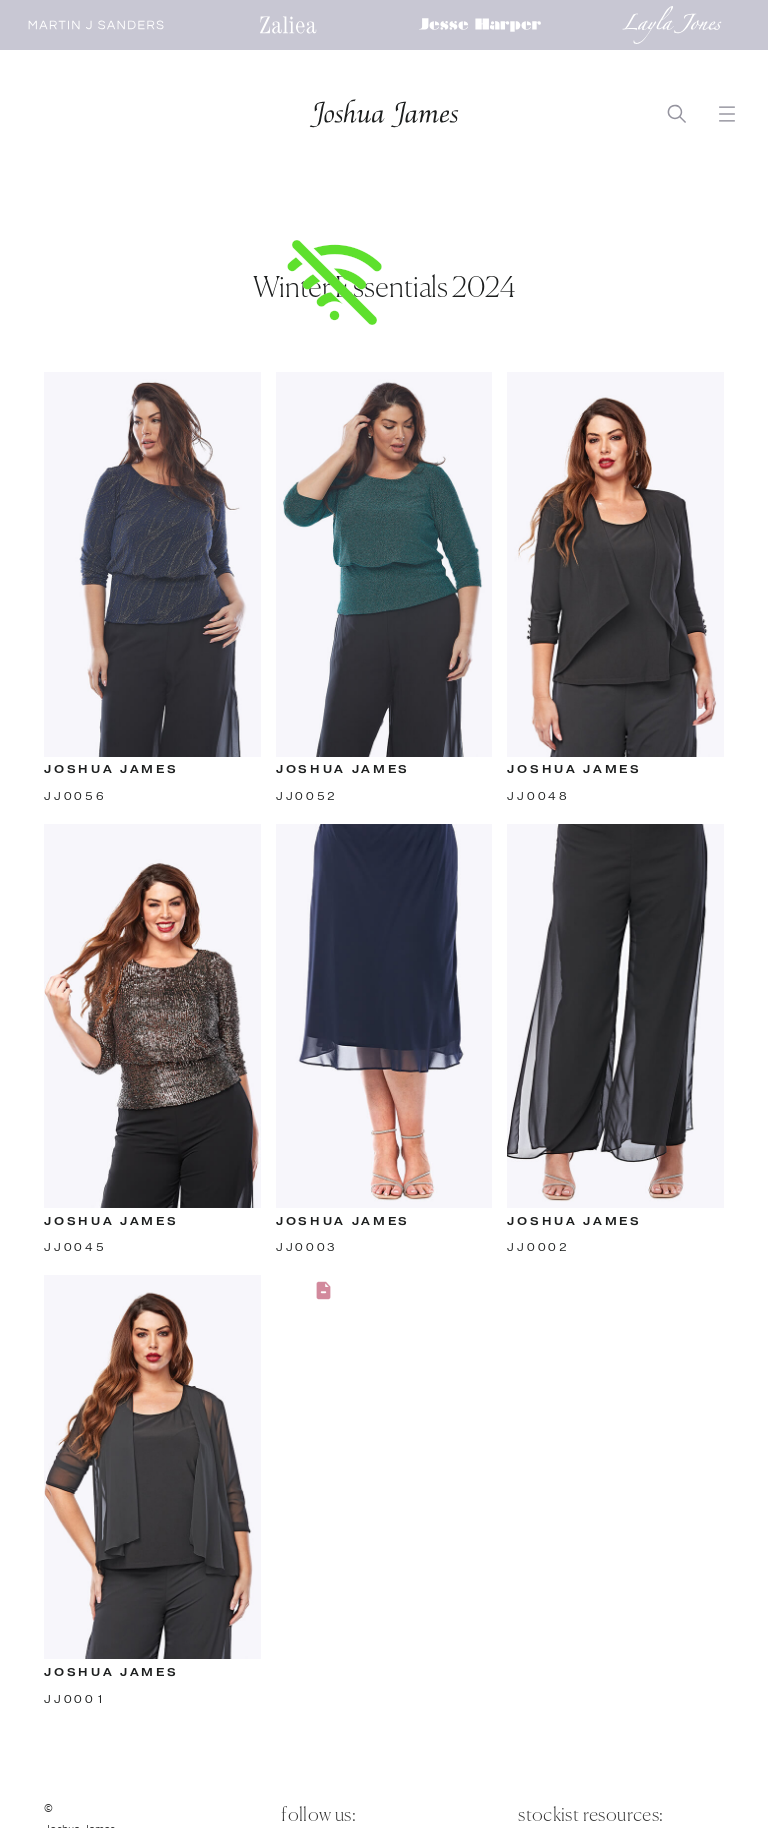 The image size is (768, 1828). What do you see at coordinates (334, 282) in the screenshot?
I see `wifi is disabled or unavailable` at bounding box center [334, 282].